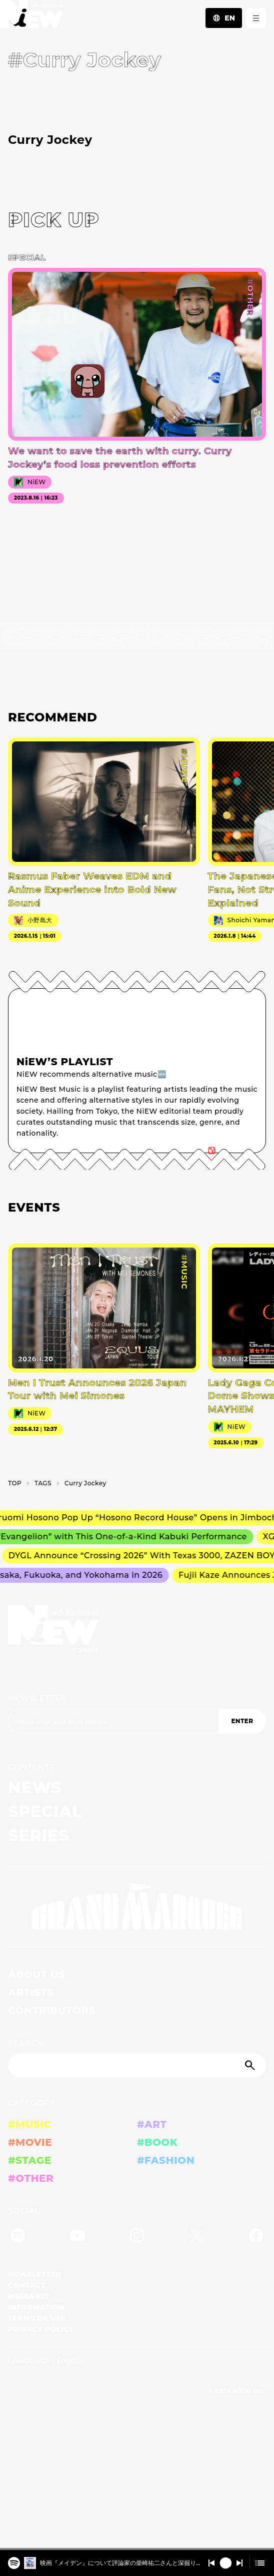  Describe the element at coordinates (212, 1150) in the screenshot. I see `open flatsweep app for system cleanup` at that location.